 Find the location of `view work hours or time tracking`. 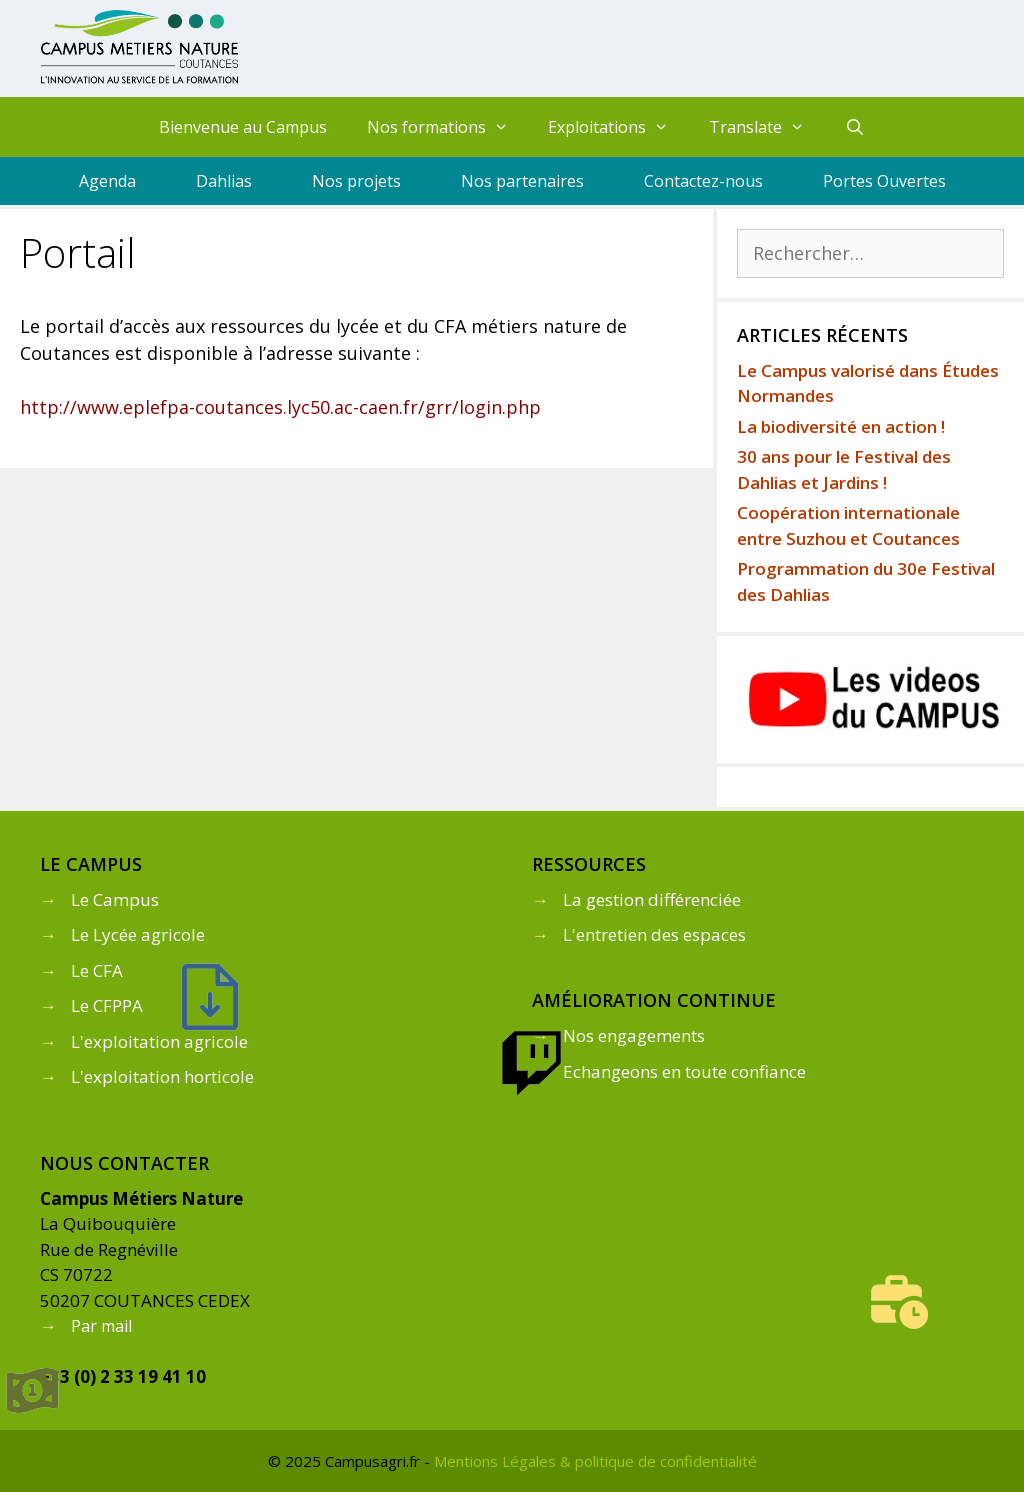

view work hours or time tracking is located at coordinates (896, 1300).